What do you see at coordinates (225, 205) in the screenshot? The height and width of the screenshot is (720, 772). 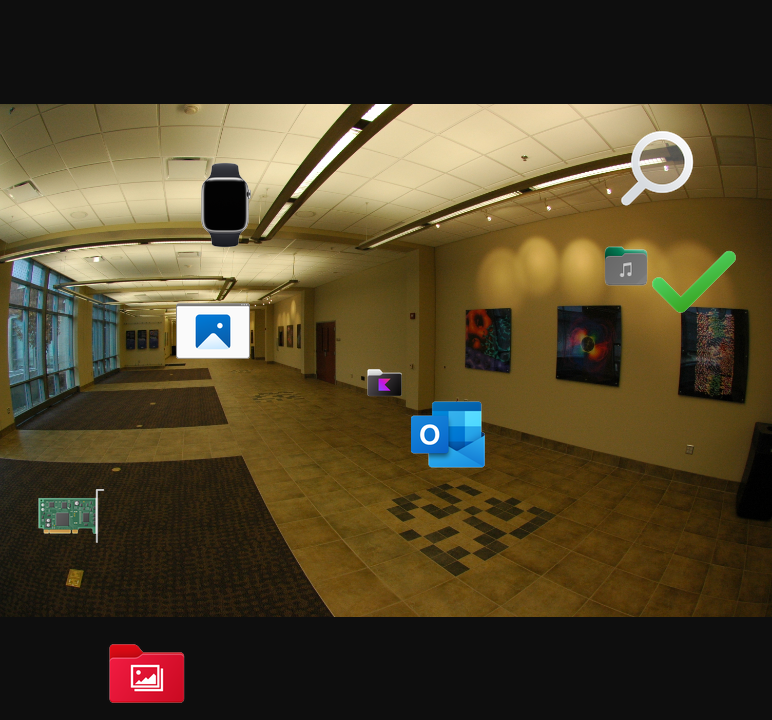 I see `apple watch series 8 device icon` at bounding box center [225, 205].